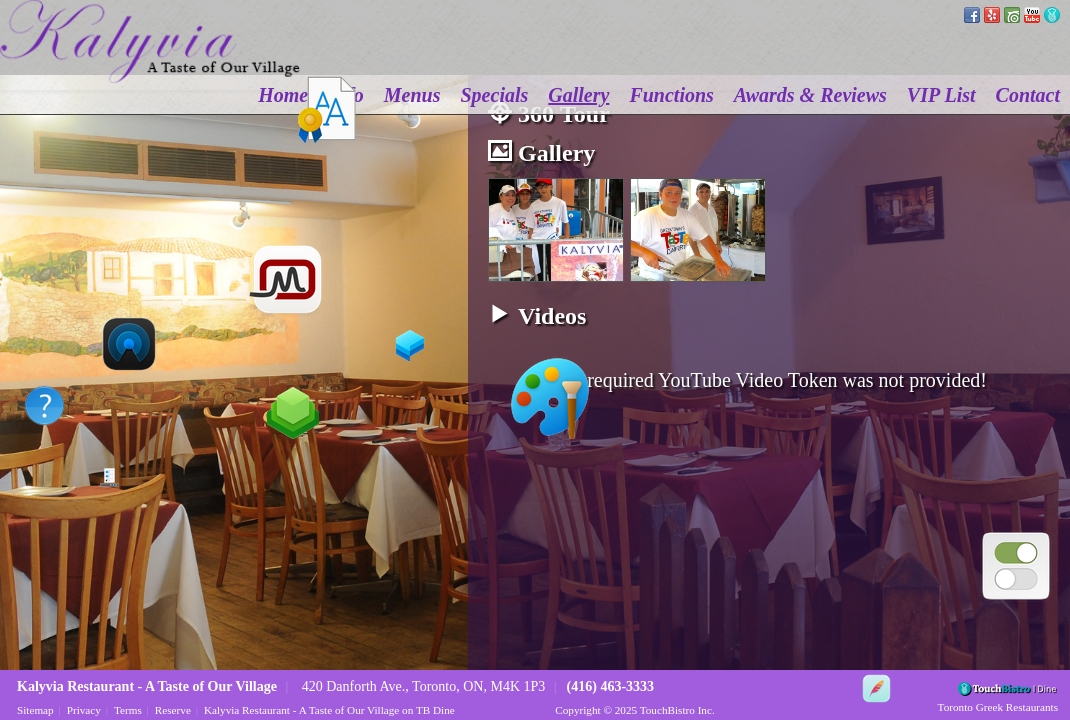  I want to click on open help documentation, so click(44, 405).